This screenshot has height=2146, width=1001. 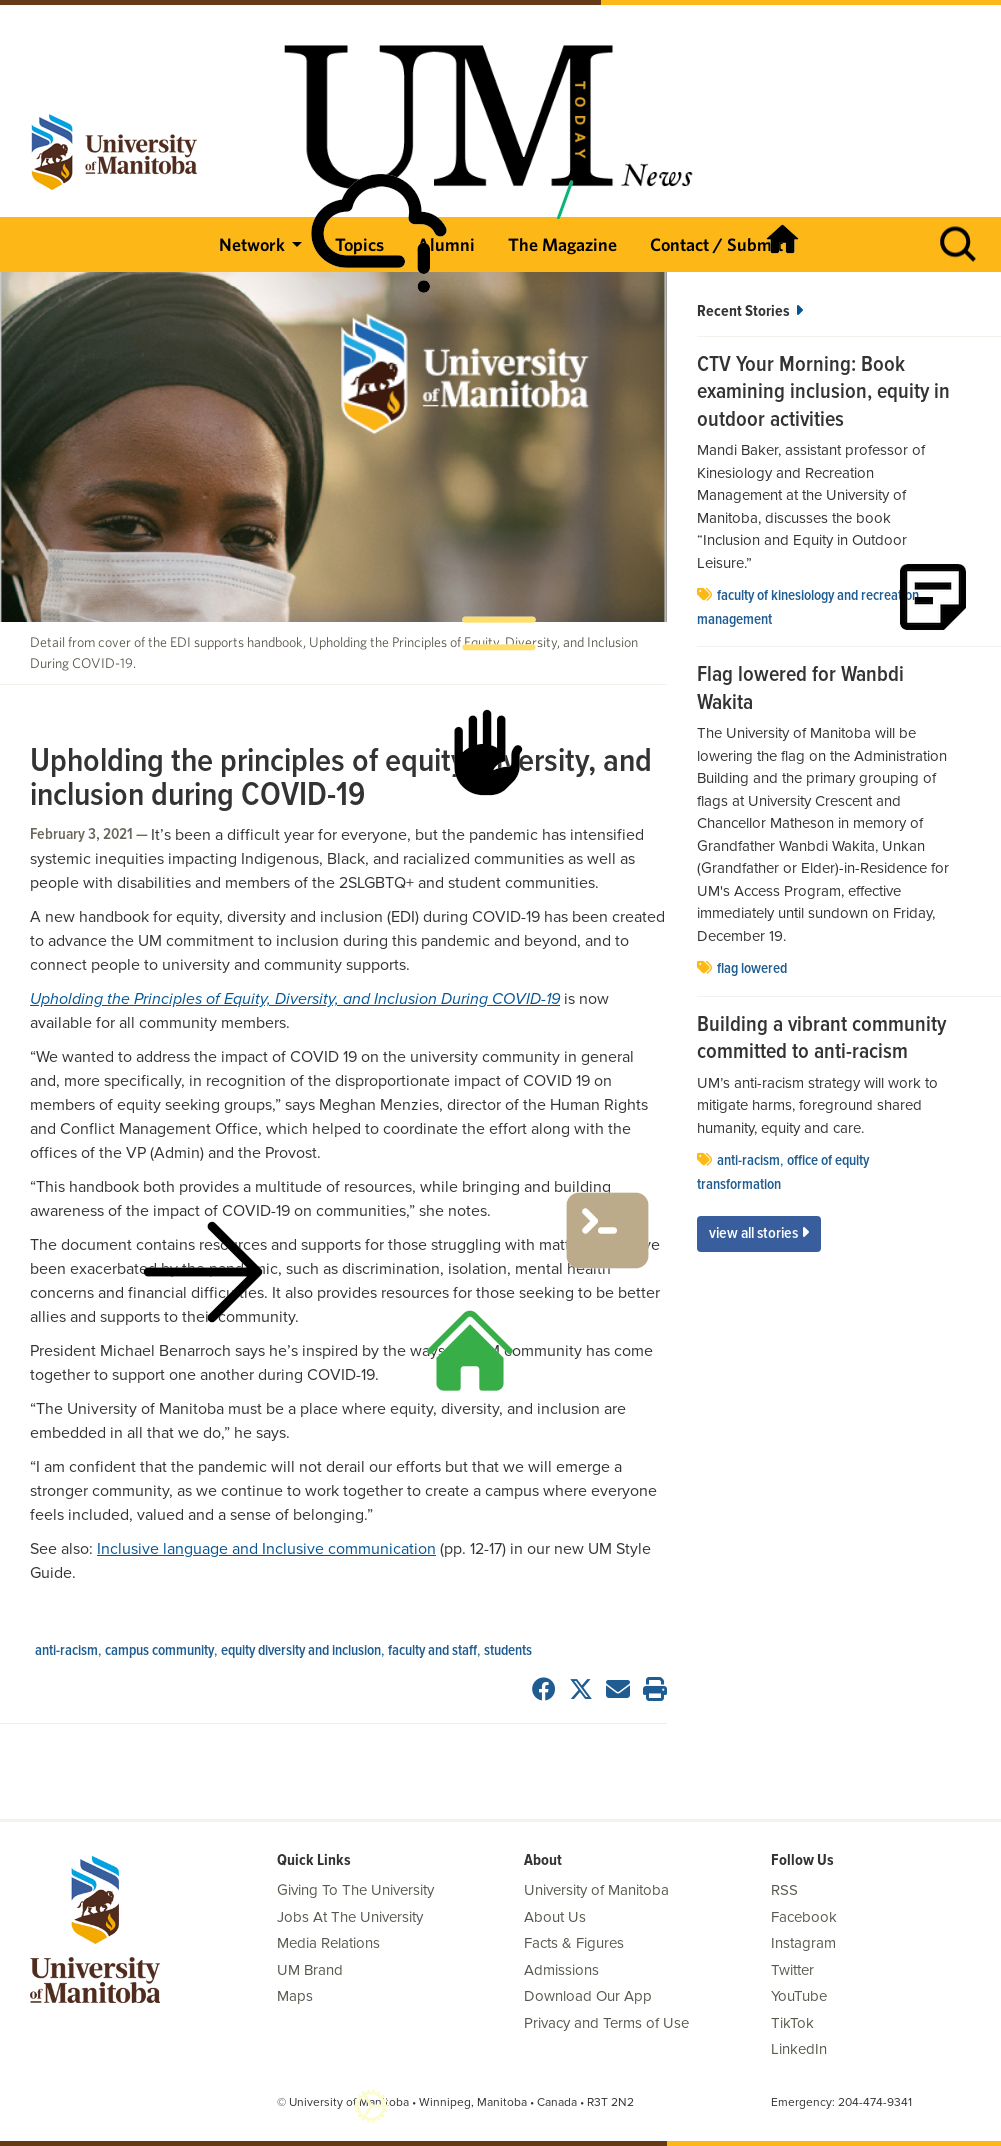 I want to click on navigate to the next item or page, so click(x=203, y=1272).